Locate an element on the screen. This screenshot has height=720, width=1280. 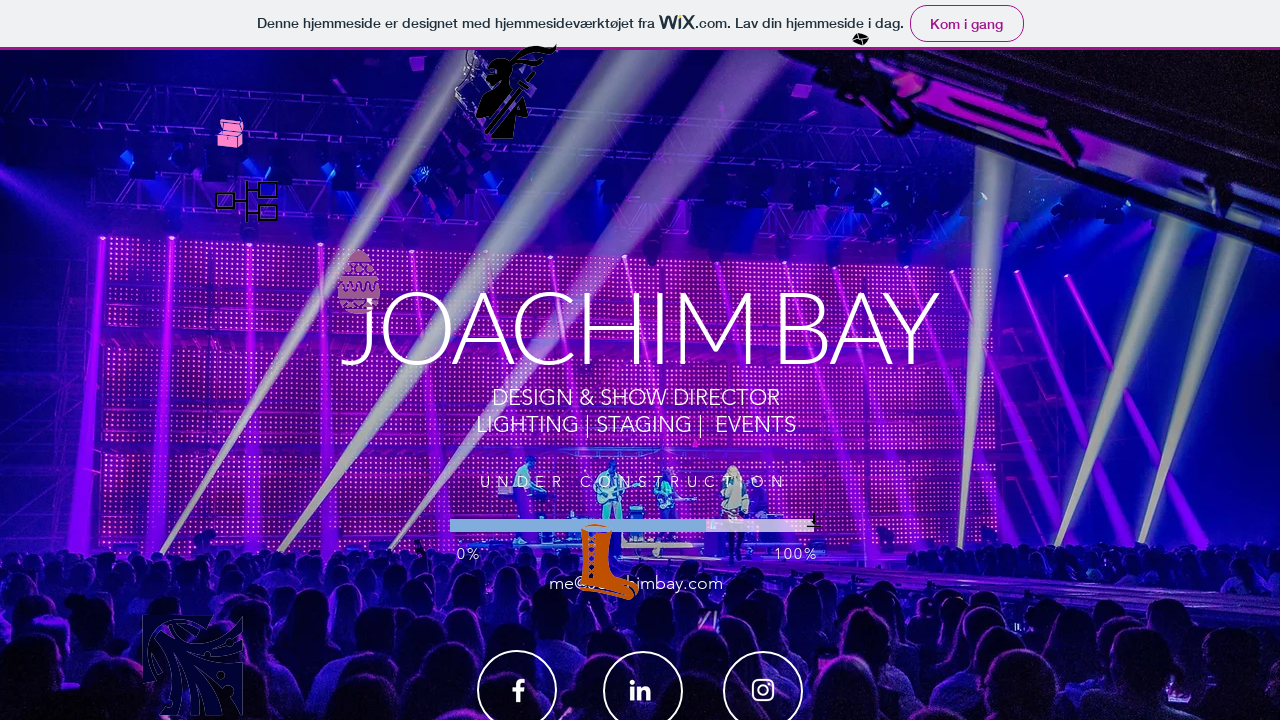
download or save a file is located at coordinates (814, 520).